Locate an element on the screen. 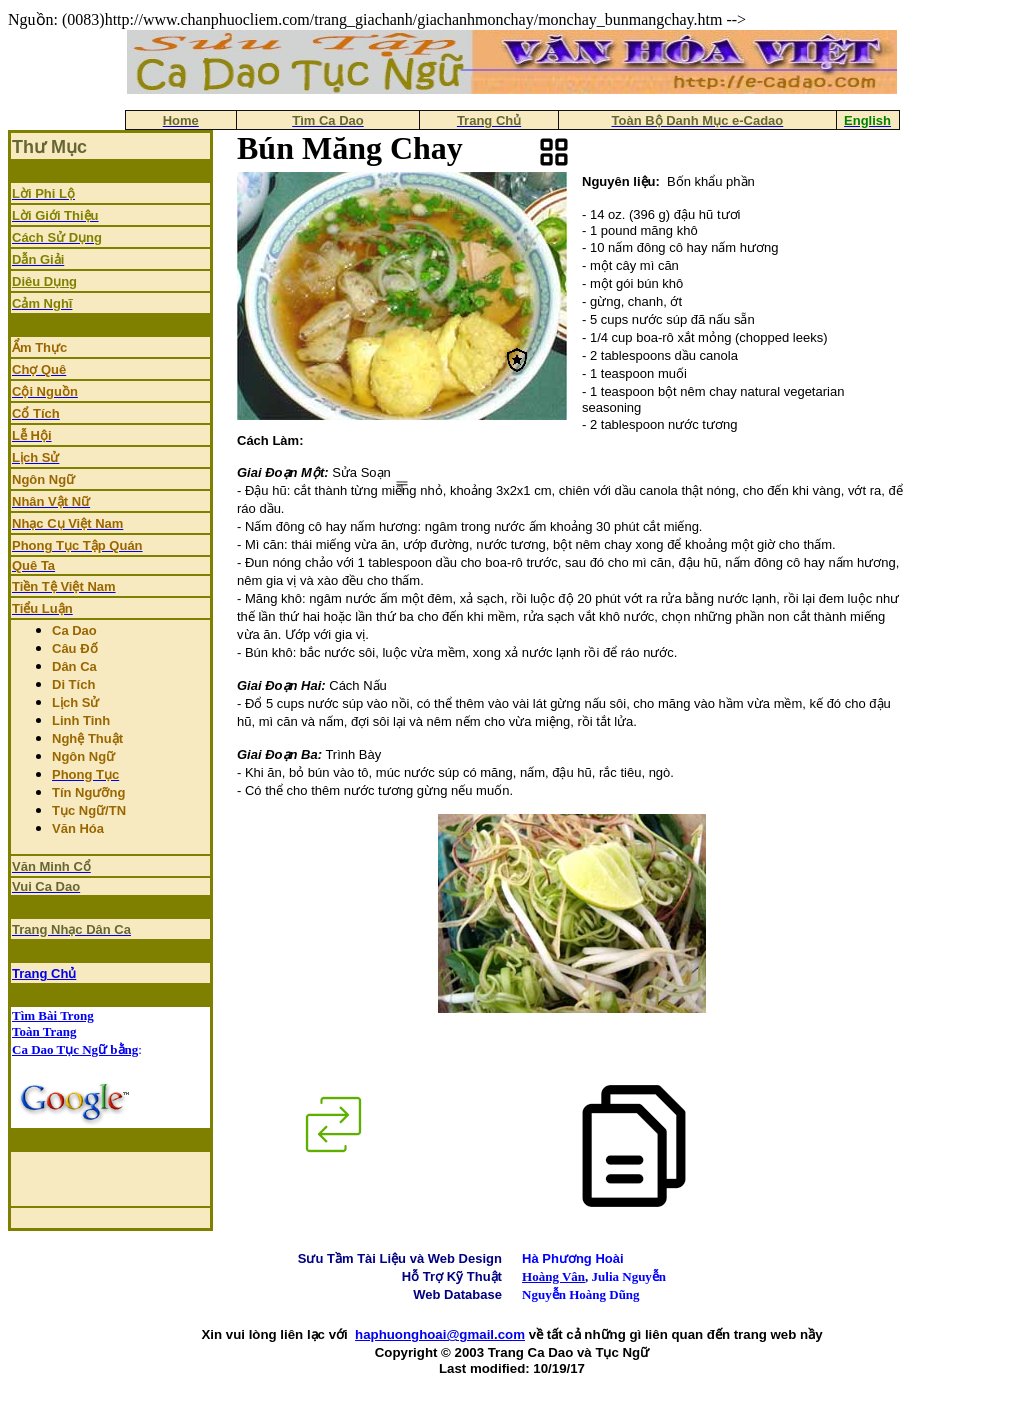 This screenshot has height=1406, width=1024. swap or exchange items is located at coordinates (333, 1124).